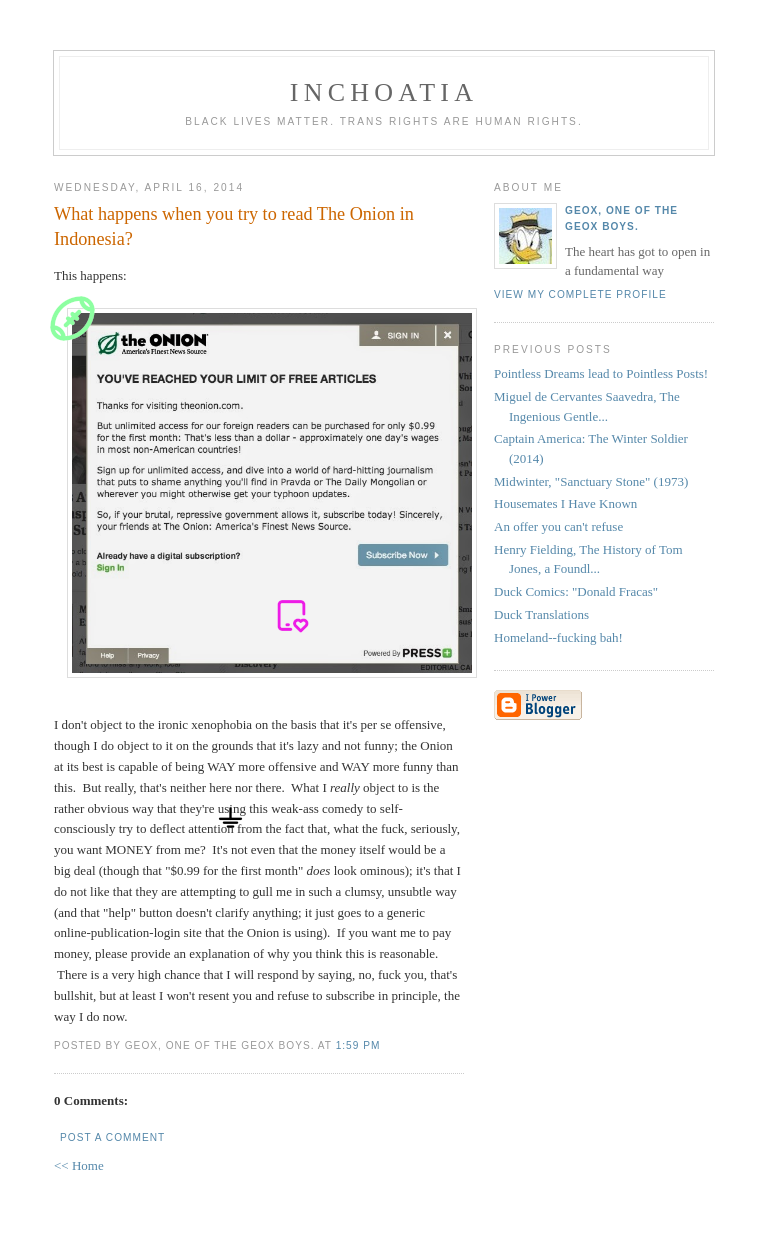  I want to click on access american football content or scores, so click(72, 318).